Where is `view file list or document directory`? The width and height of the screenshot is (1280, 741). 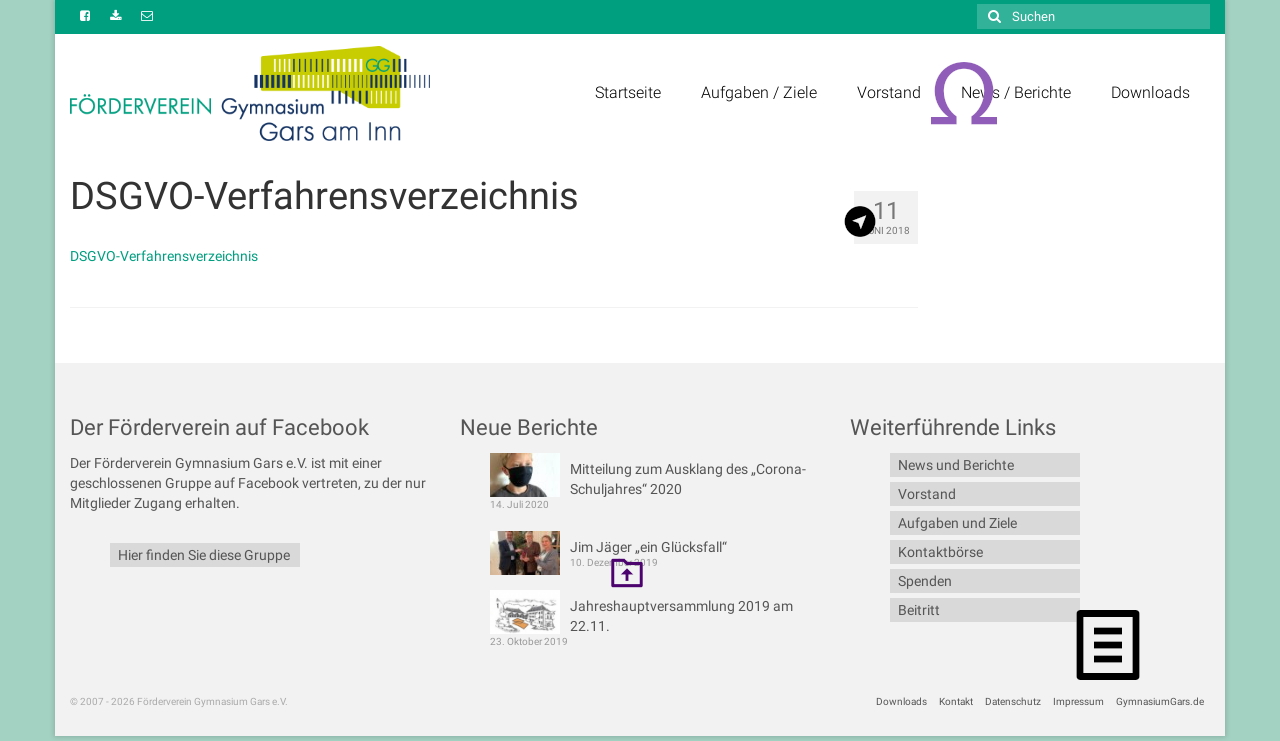 view file list or document directory is located at coordinates (1108, 645).